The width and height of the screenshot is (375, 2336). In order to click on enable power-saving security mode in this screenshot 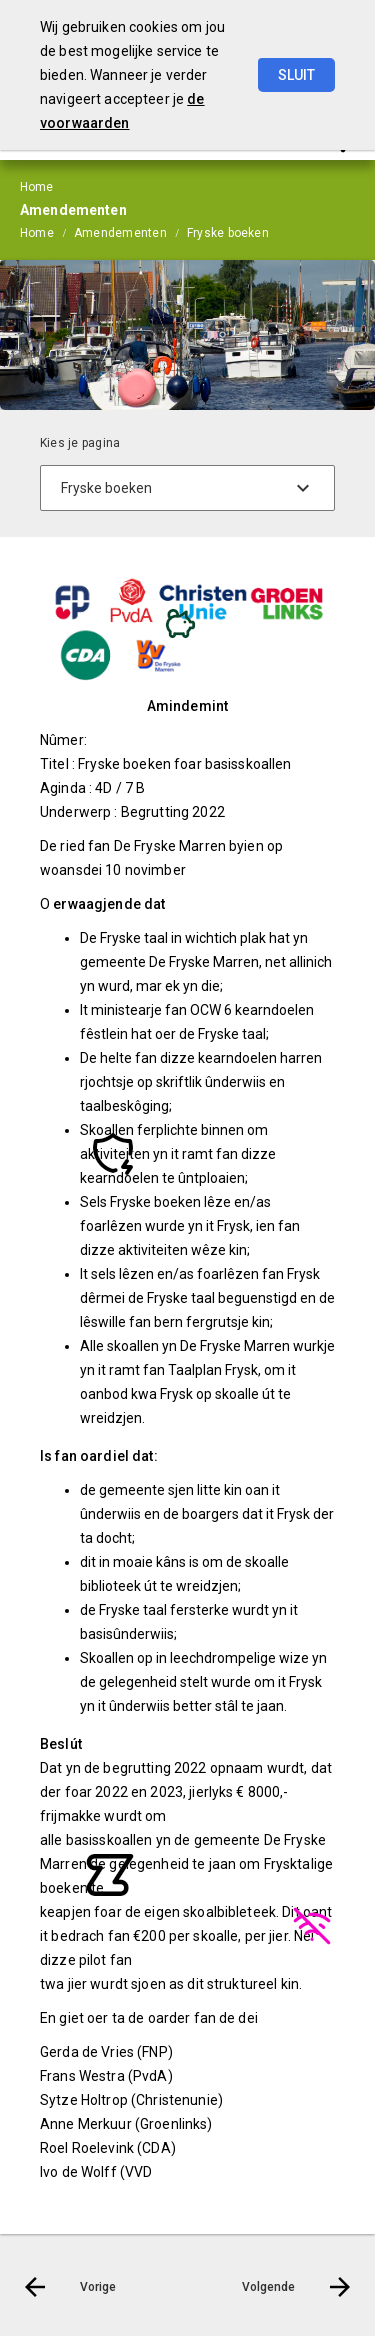, I will do `click(113, 1153)`.